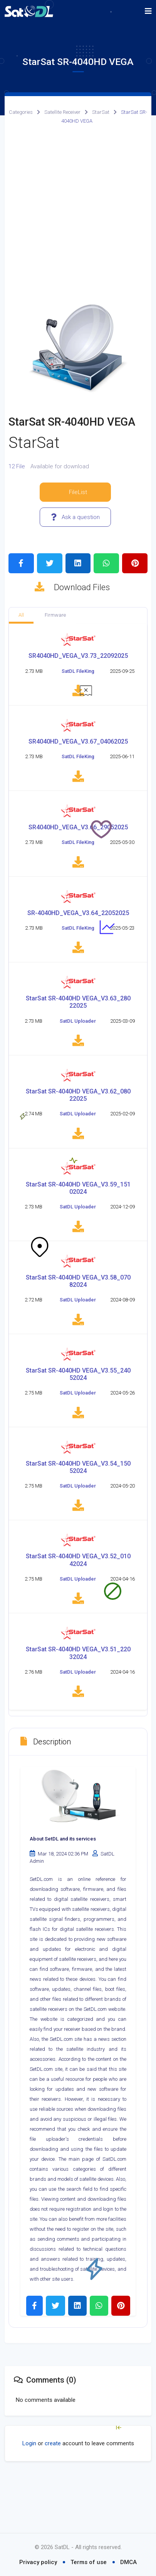 This screenshot has width=156, height=2576. I want to click on view location on map, so click(40, 1247).